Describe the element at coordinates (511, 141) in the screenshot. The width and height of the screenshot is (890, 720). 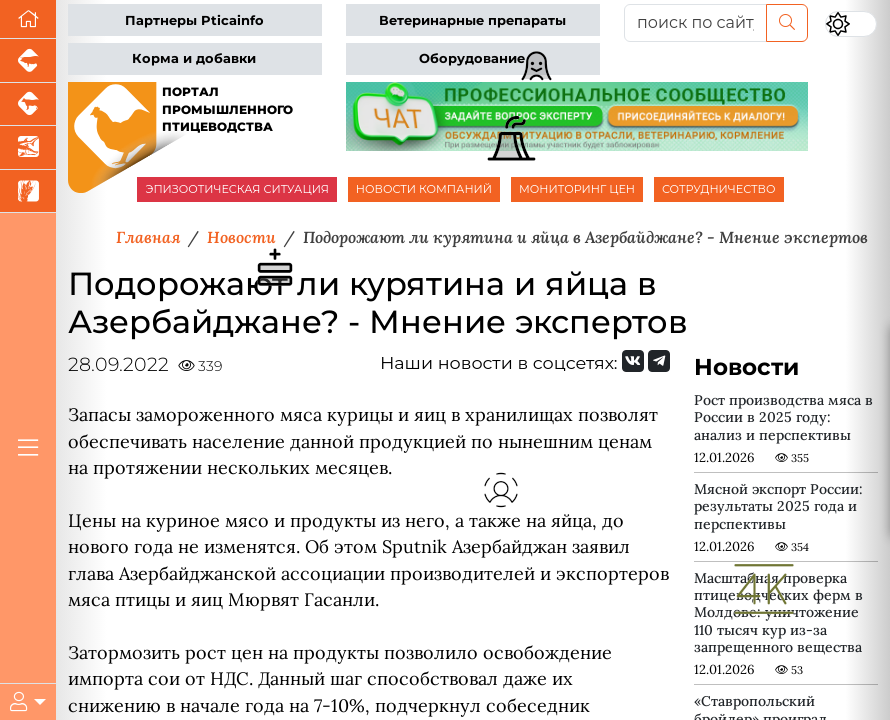
I see `indicates nuclear power or energy facility` at that location.